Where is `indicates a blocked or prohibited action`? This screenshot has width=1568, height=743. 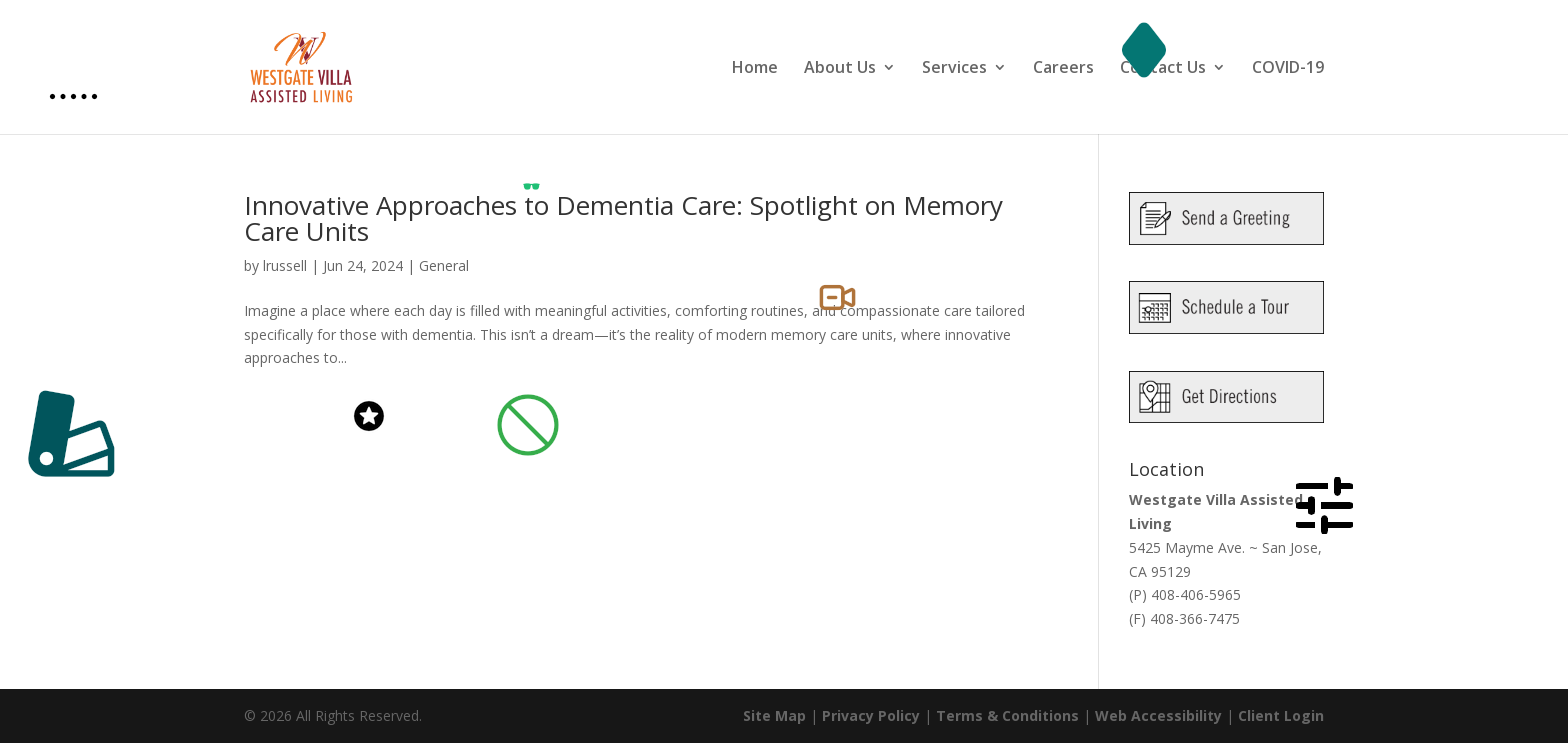 indicates a blocked or prohibited action is located at coordinates (528, 425).